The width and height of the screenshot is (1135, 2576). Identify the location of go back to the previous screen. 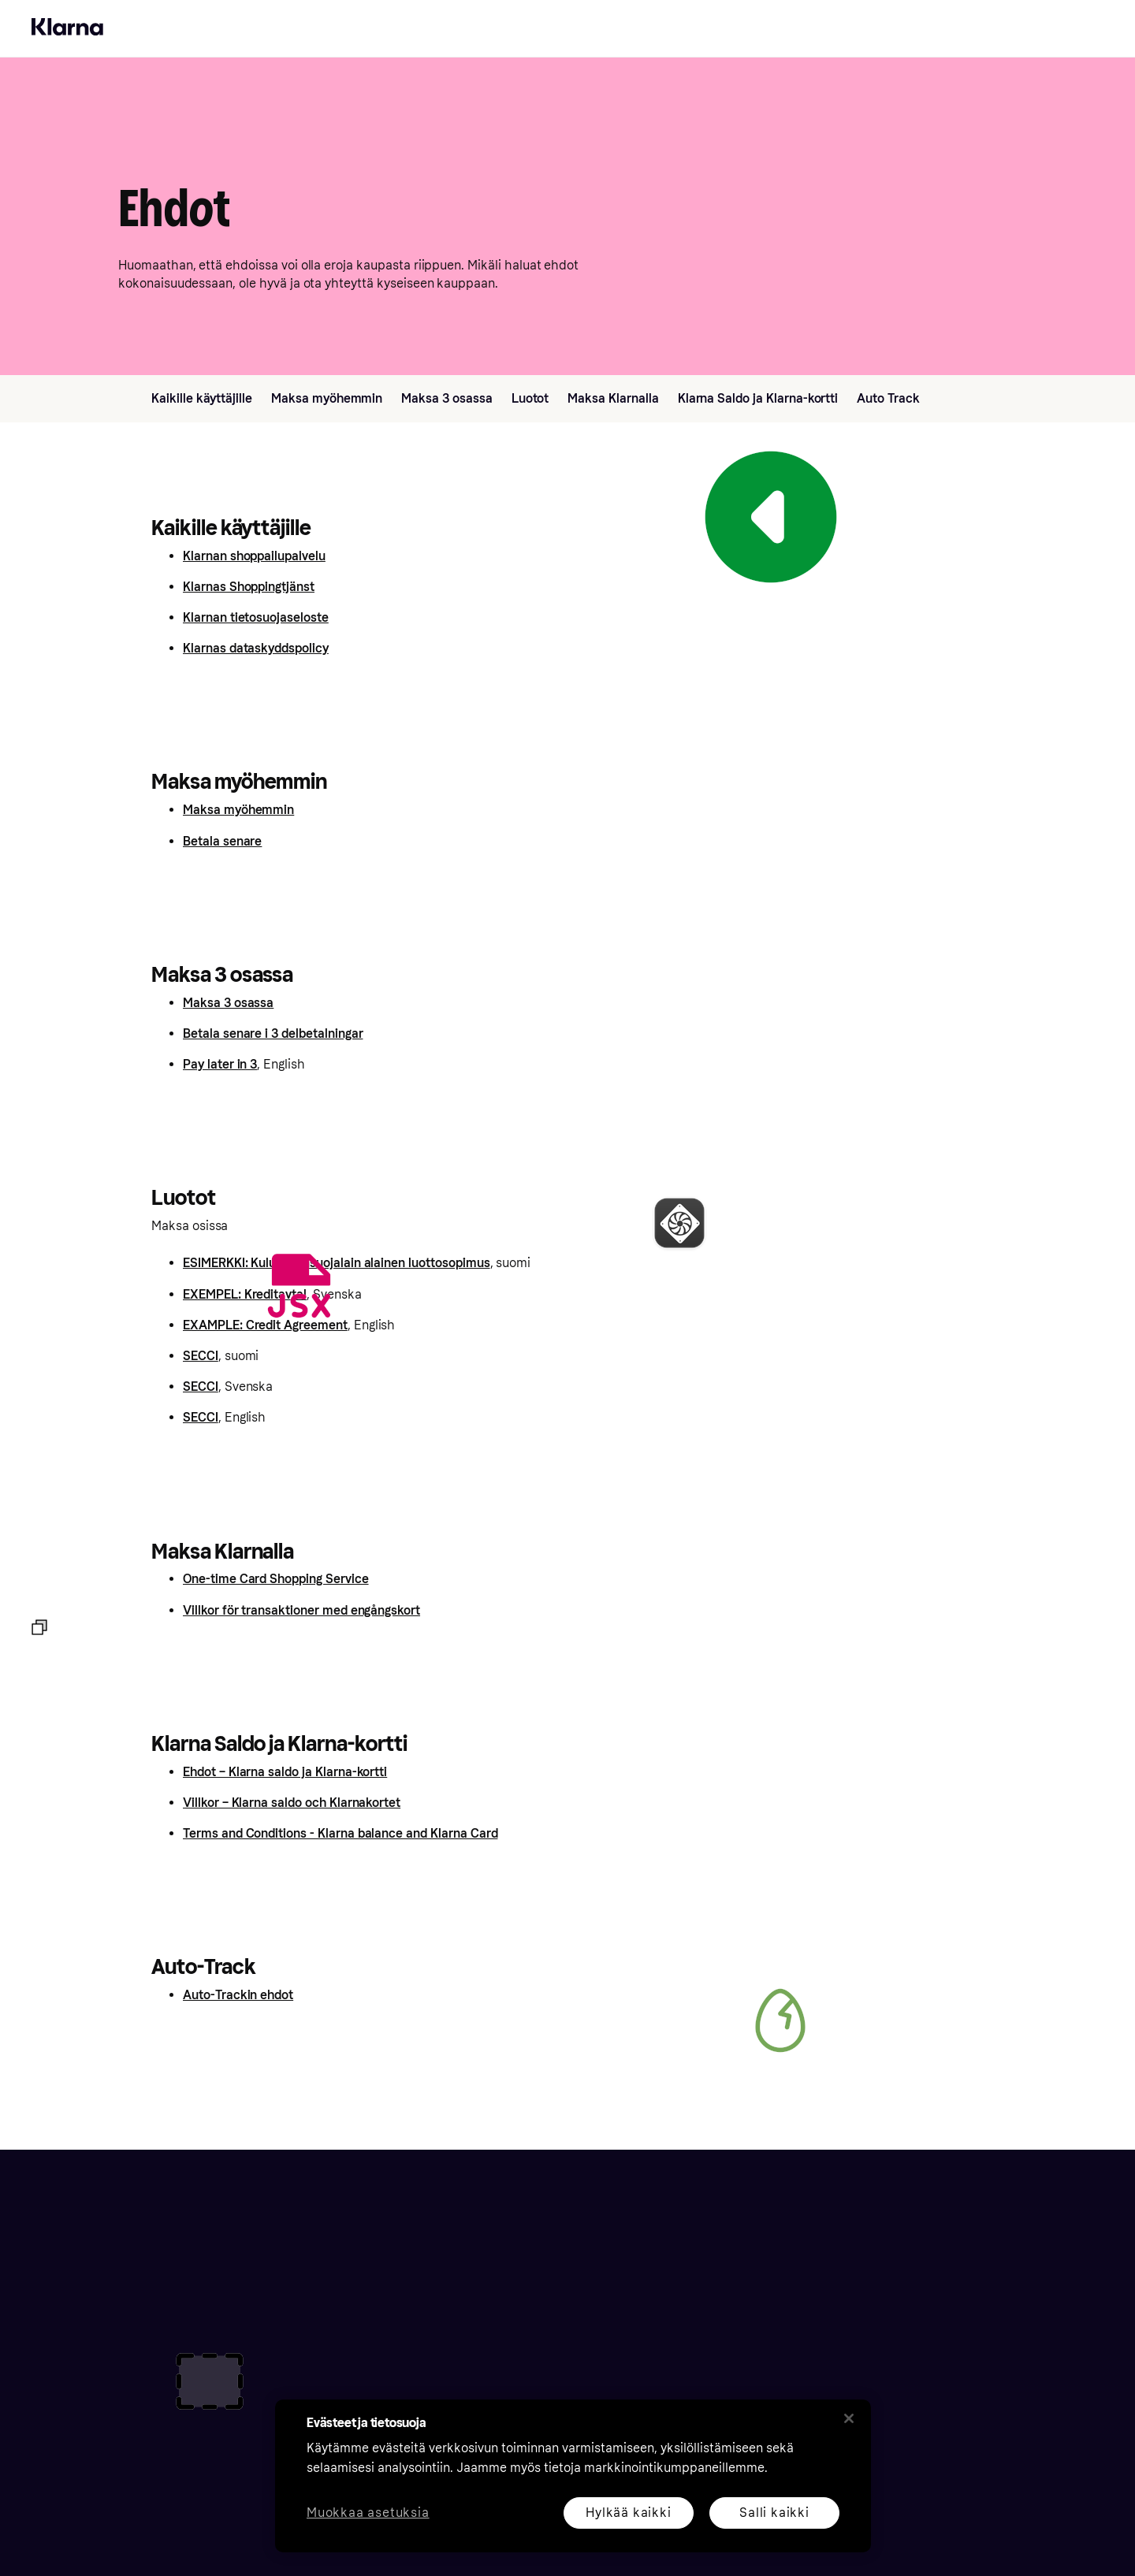
(771, 517).